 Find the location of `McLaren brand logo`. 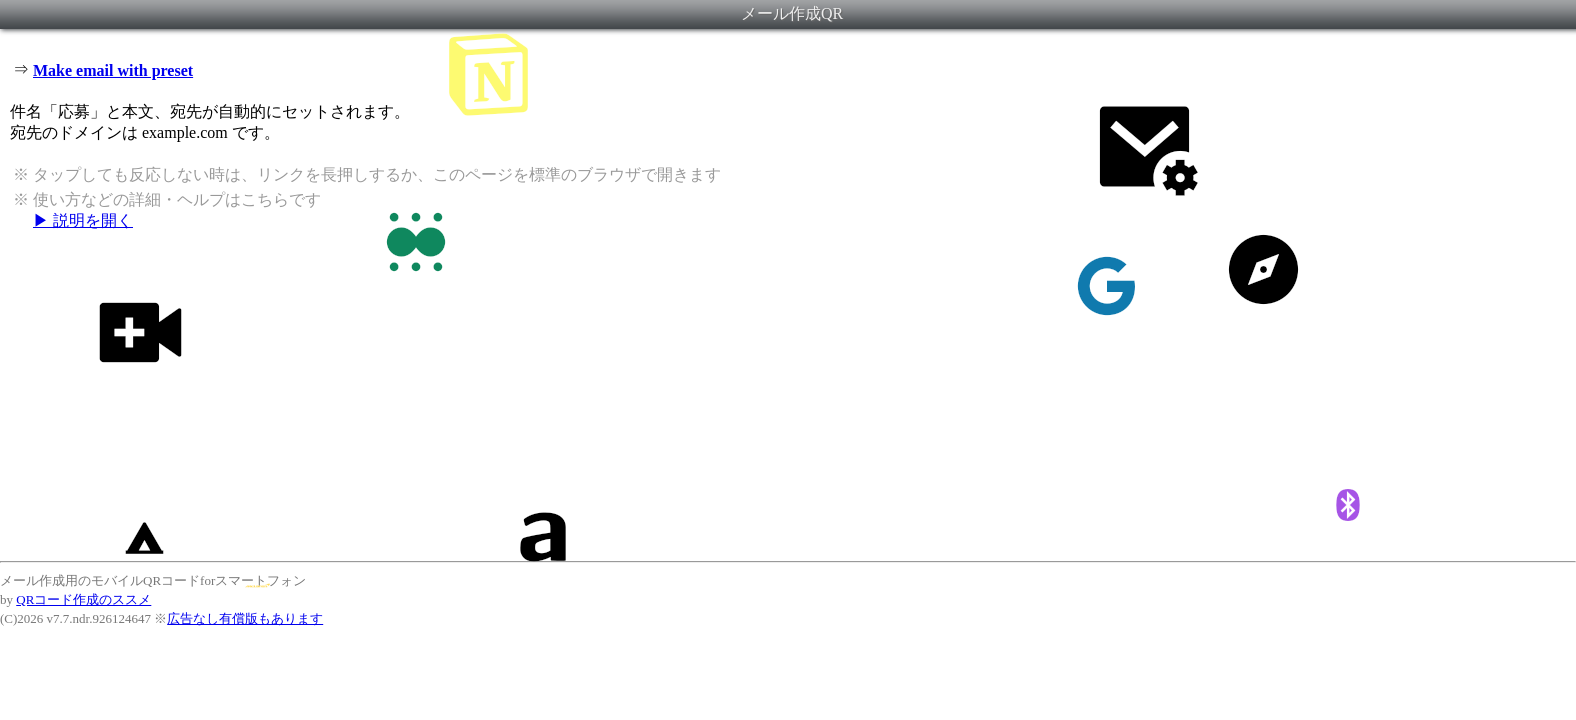

McLaren brand logo is located at coordinates (257, 585).